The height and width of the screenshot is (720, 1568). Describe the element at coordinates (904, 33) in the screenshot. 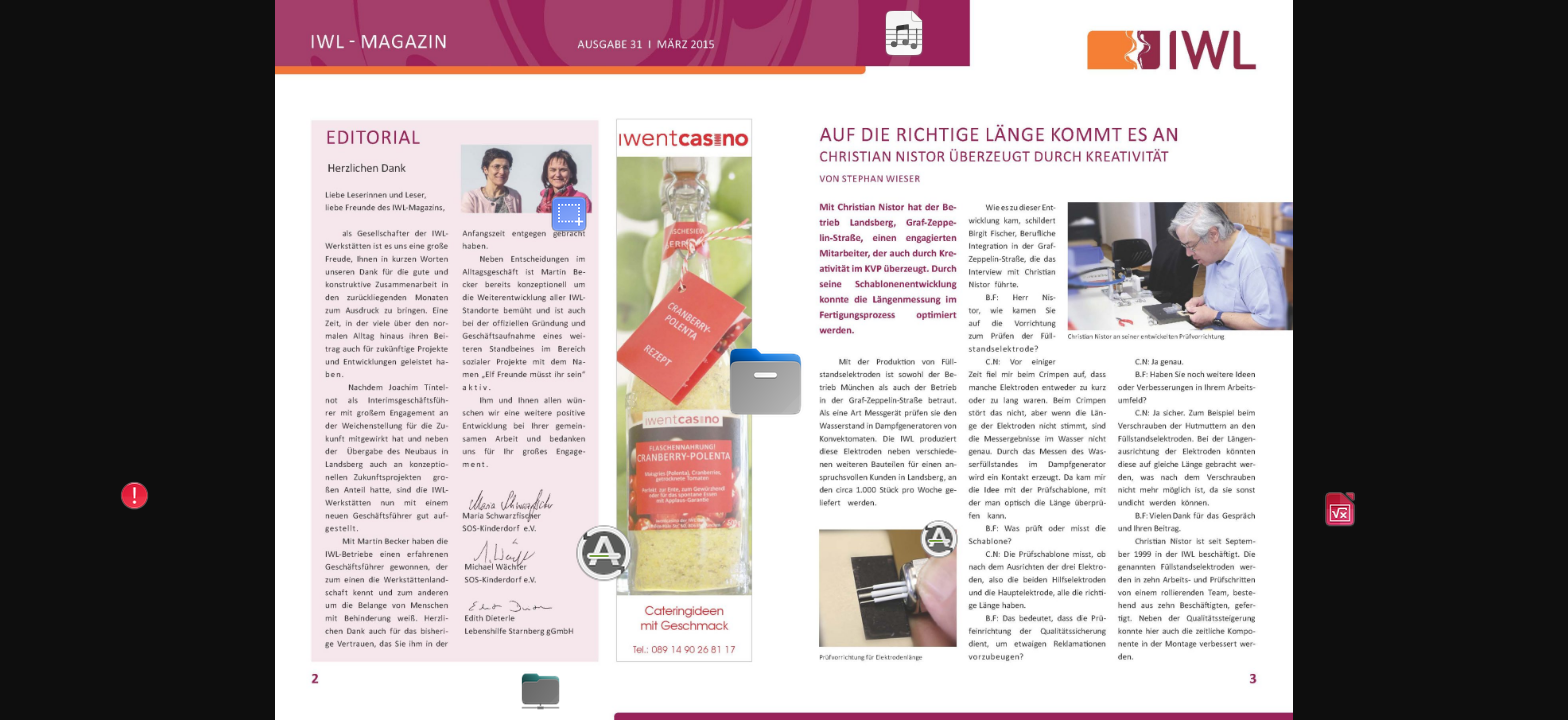

I see `a melody or music audio file` at that location.